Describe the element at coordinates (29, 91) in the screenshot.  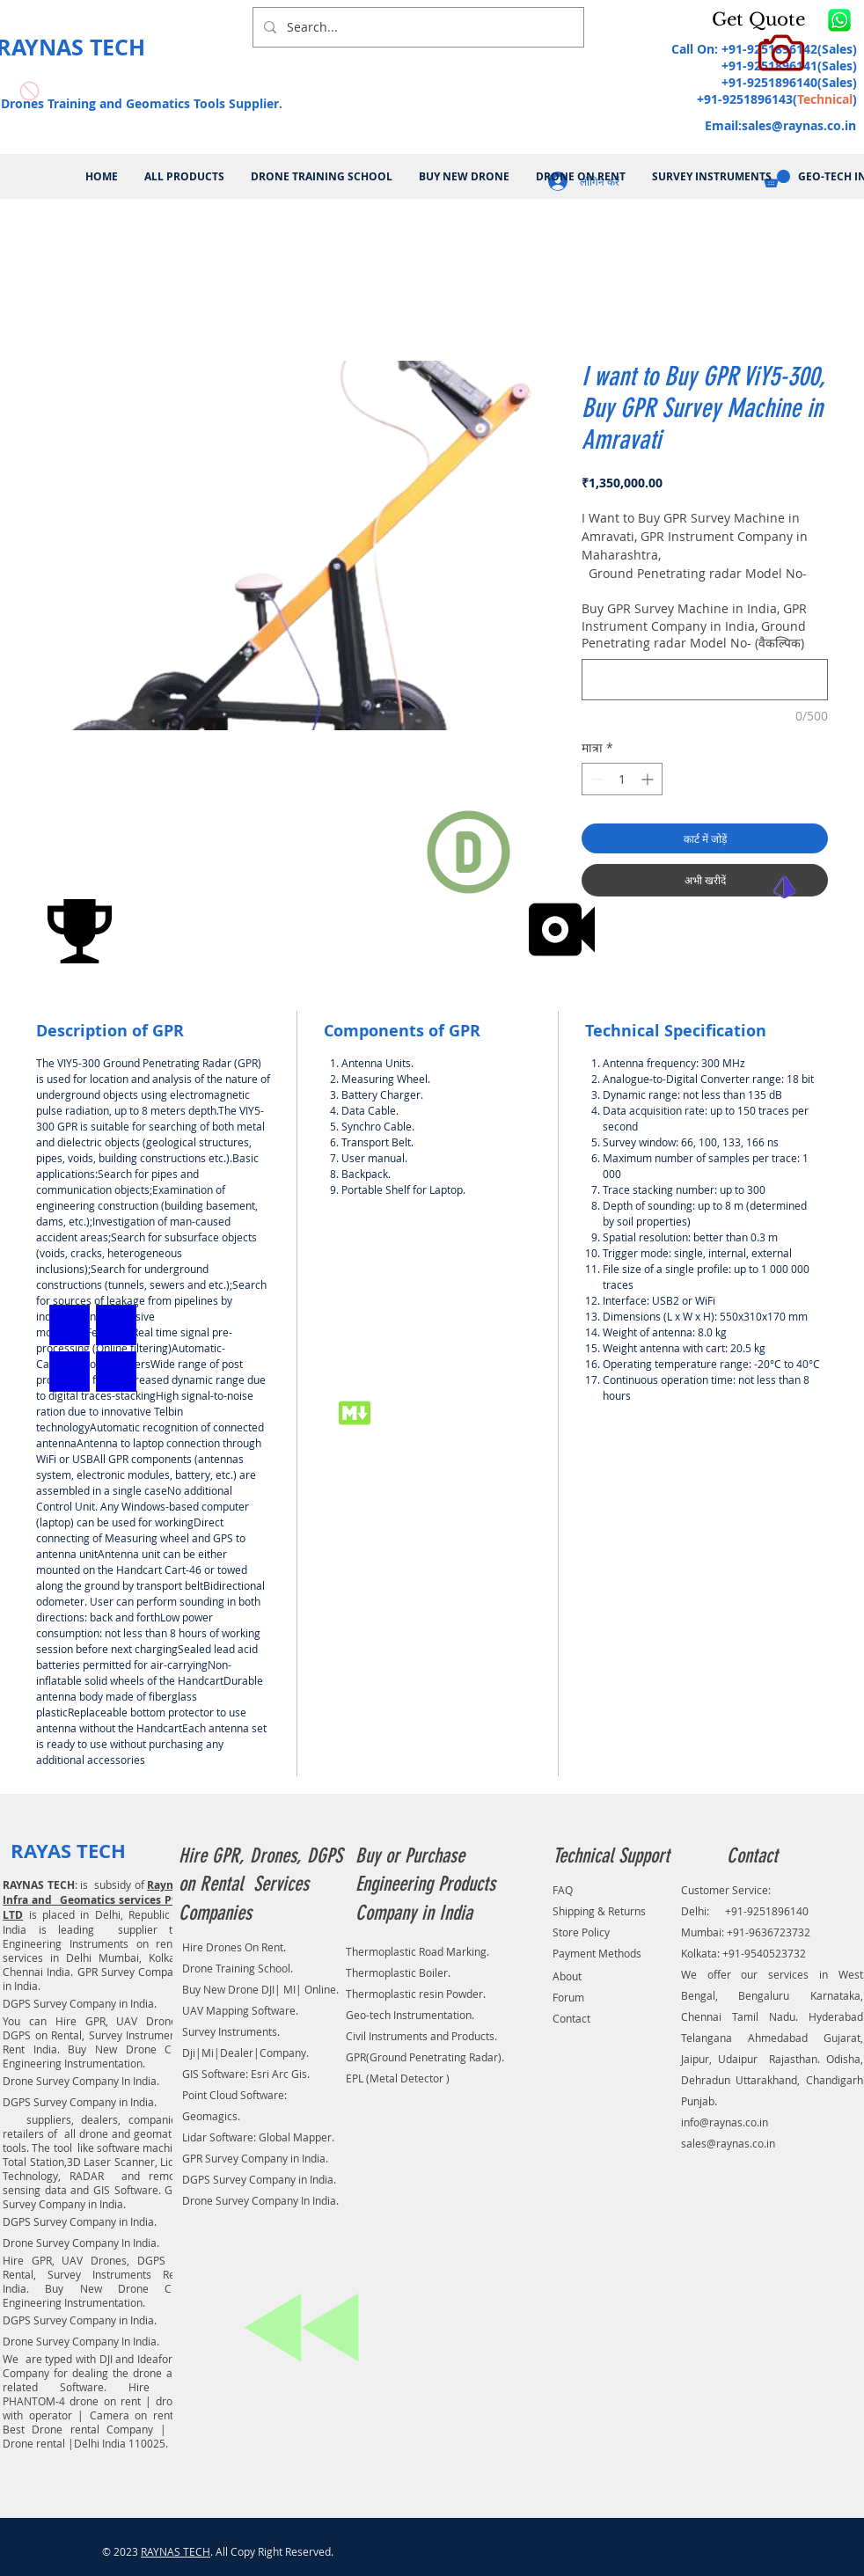
I see `indicates a blocked or prohibited action` at that location.